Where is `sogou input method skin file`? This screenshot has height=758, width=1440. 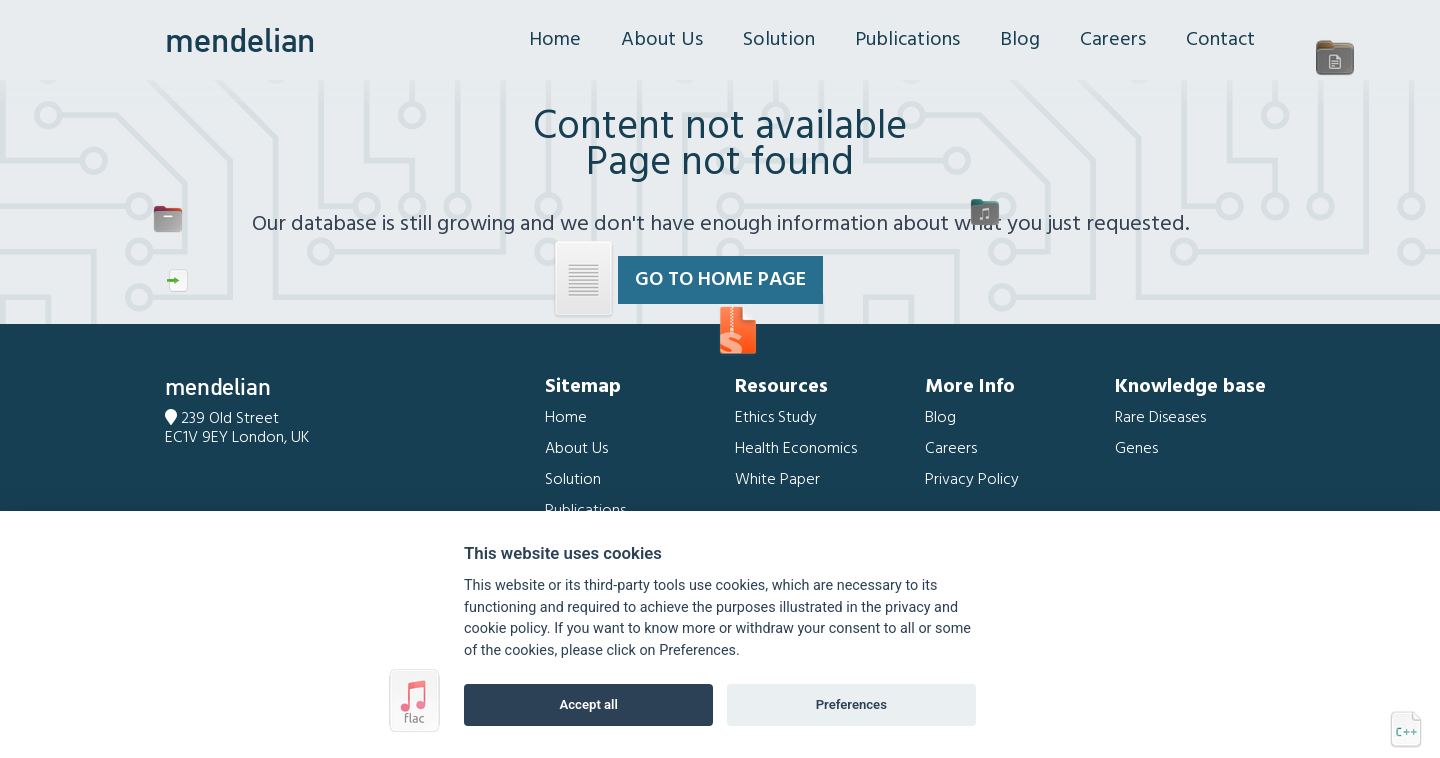
sogou input method skin file is located at coordinates (738, 331).